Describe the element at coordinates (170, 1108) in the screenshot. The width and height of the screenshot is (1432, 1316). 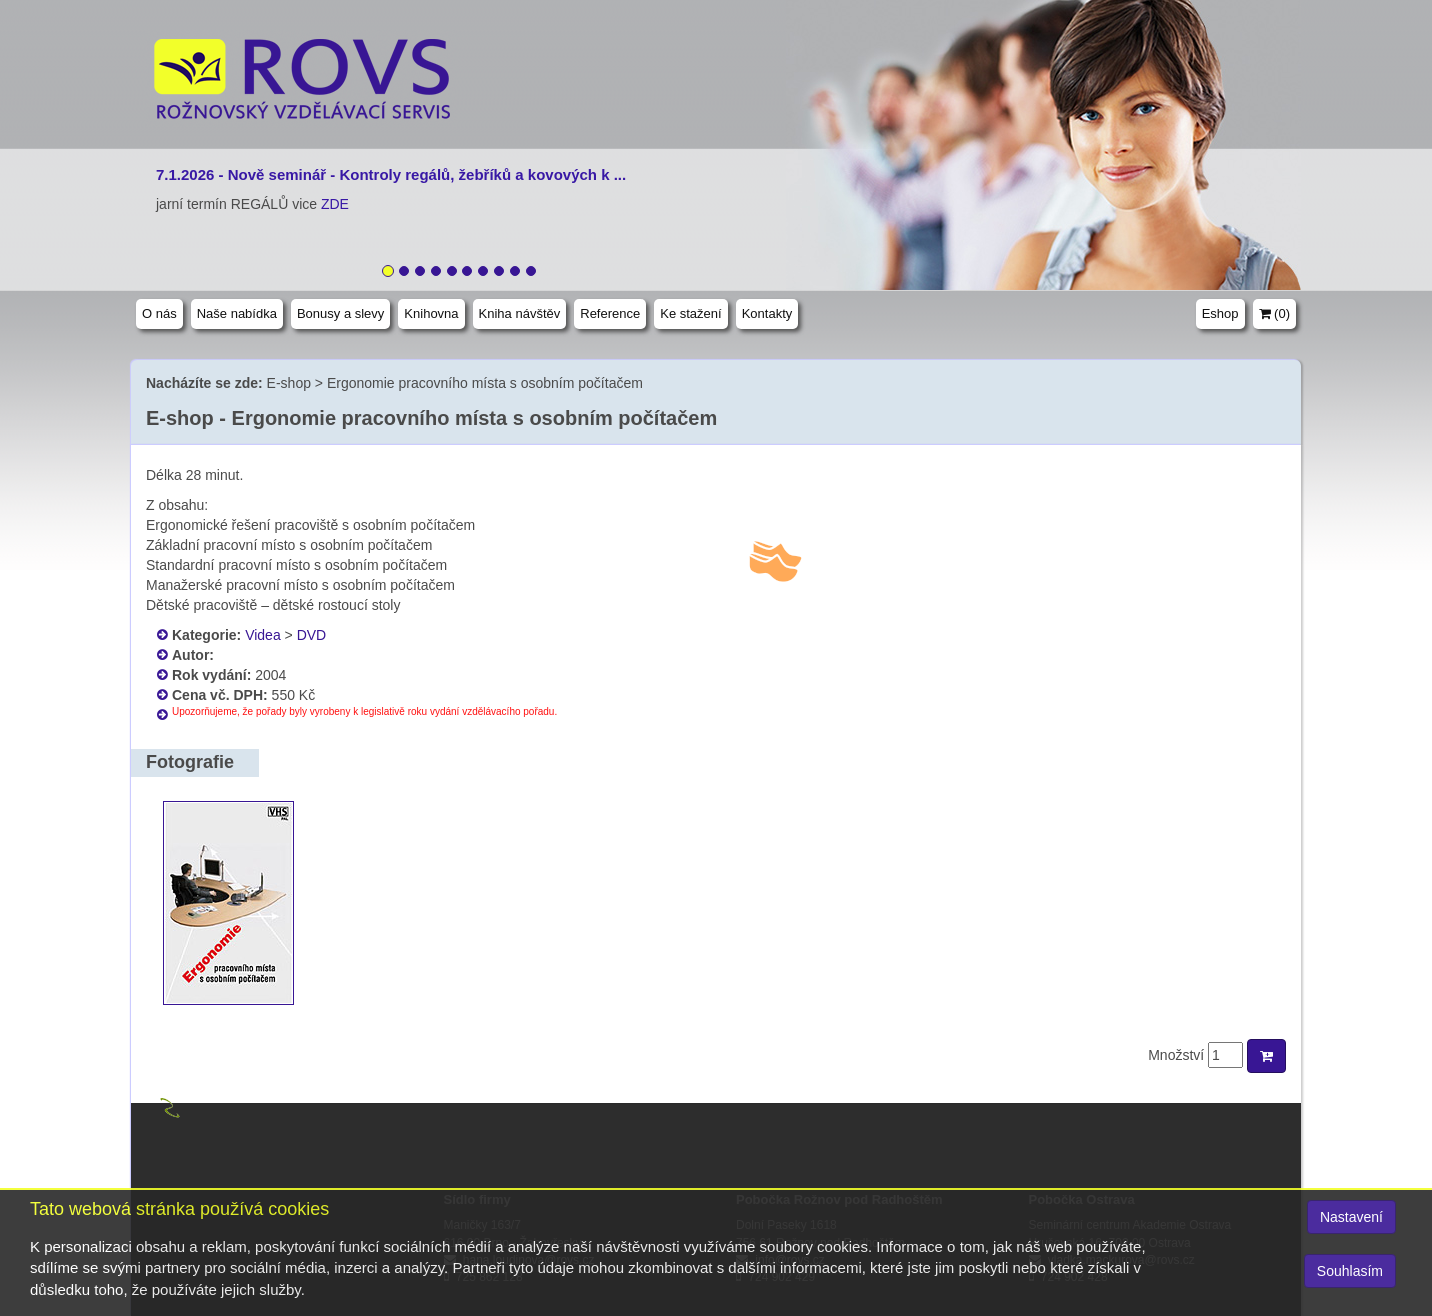
I see `indicates whip weapon or item in game inventory` at that location.